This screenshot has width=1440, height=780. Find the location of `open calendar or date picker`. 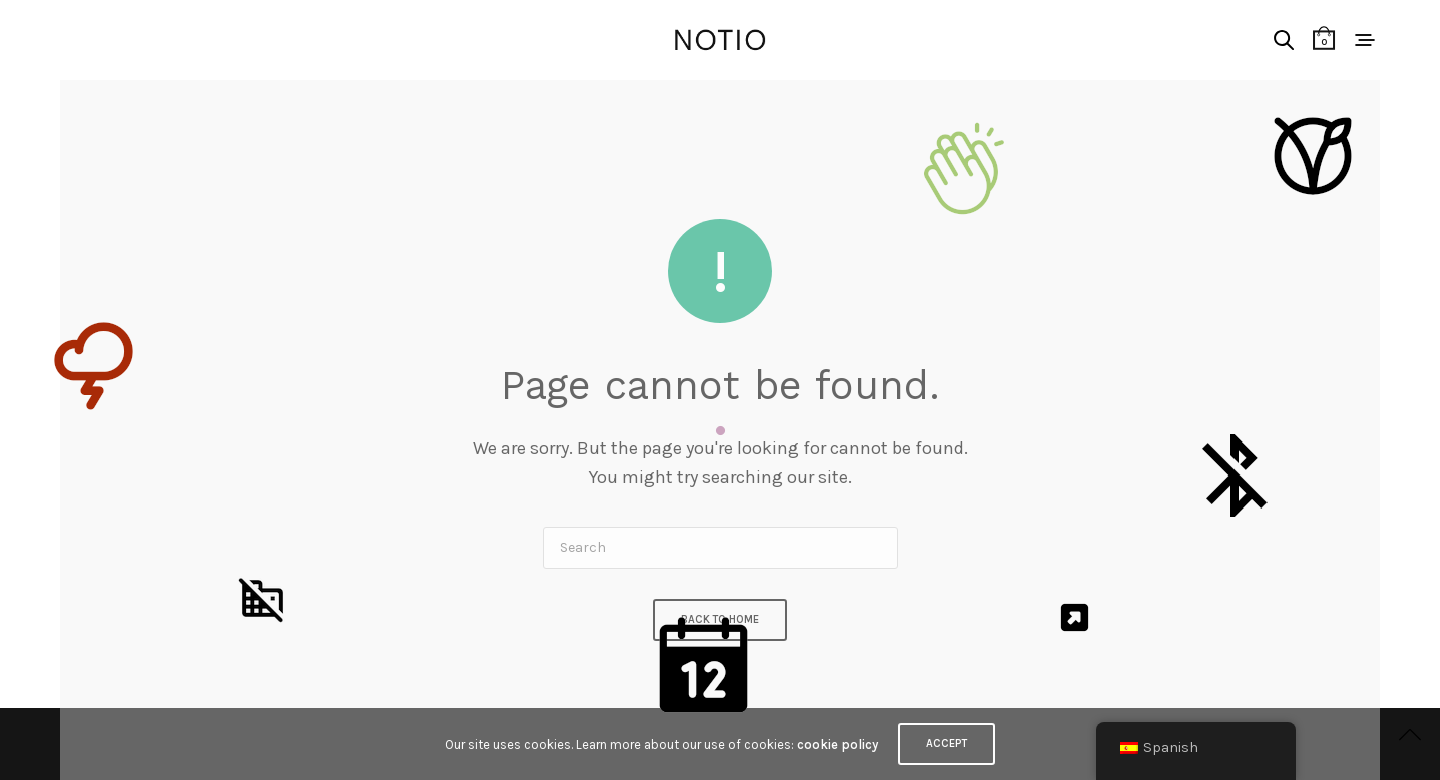

open calendar or date picker is located at coordinates (703, 668).